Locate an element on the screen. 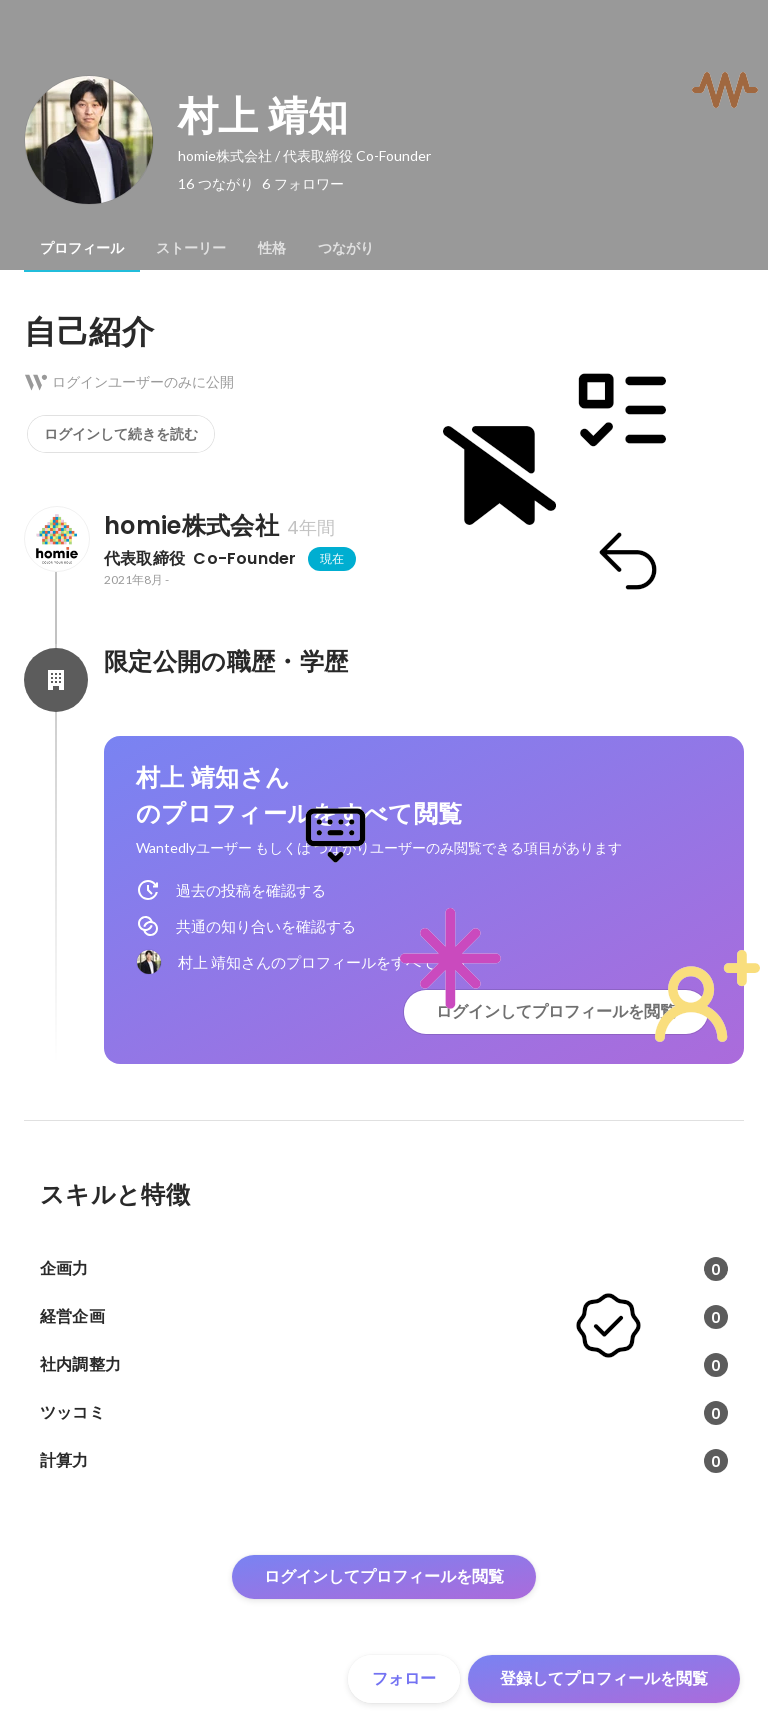 Image resolution: width=768 pixels, height=1725 pixels. show on-screen keyboard is located at coordinates (335, 835).